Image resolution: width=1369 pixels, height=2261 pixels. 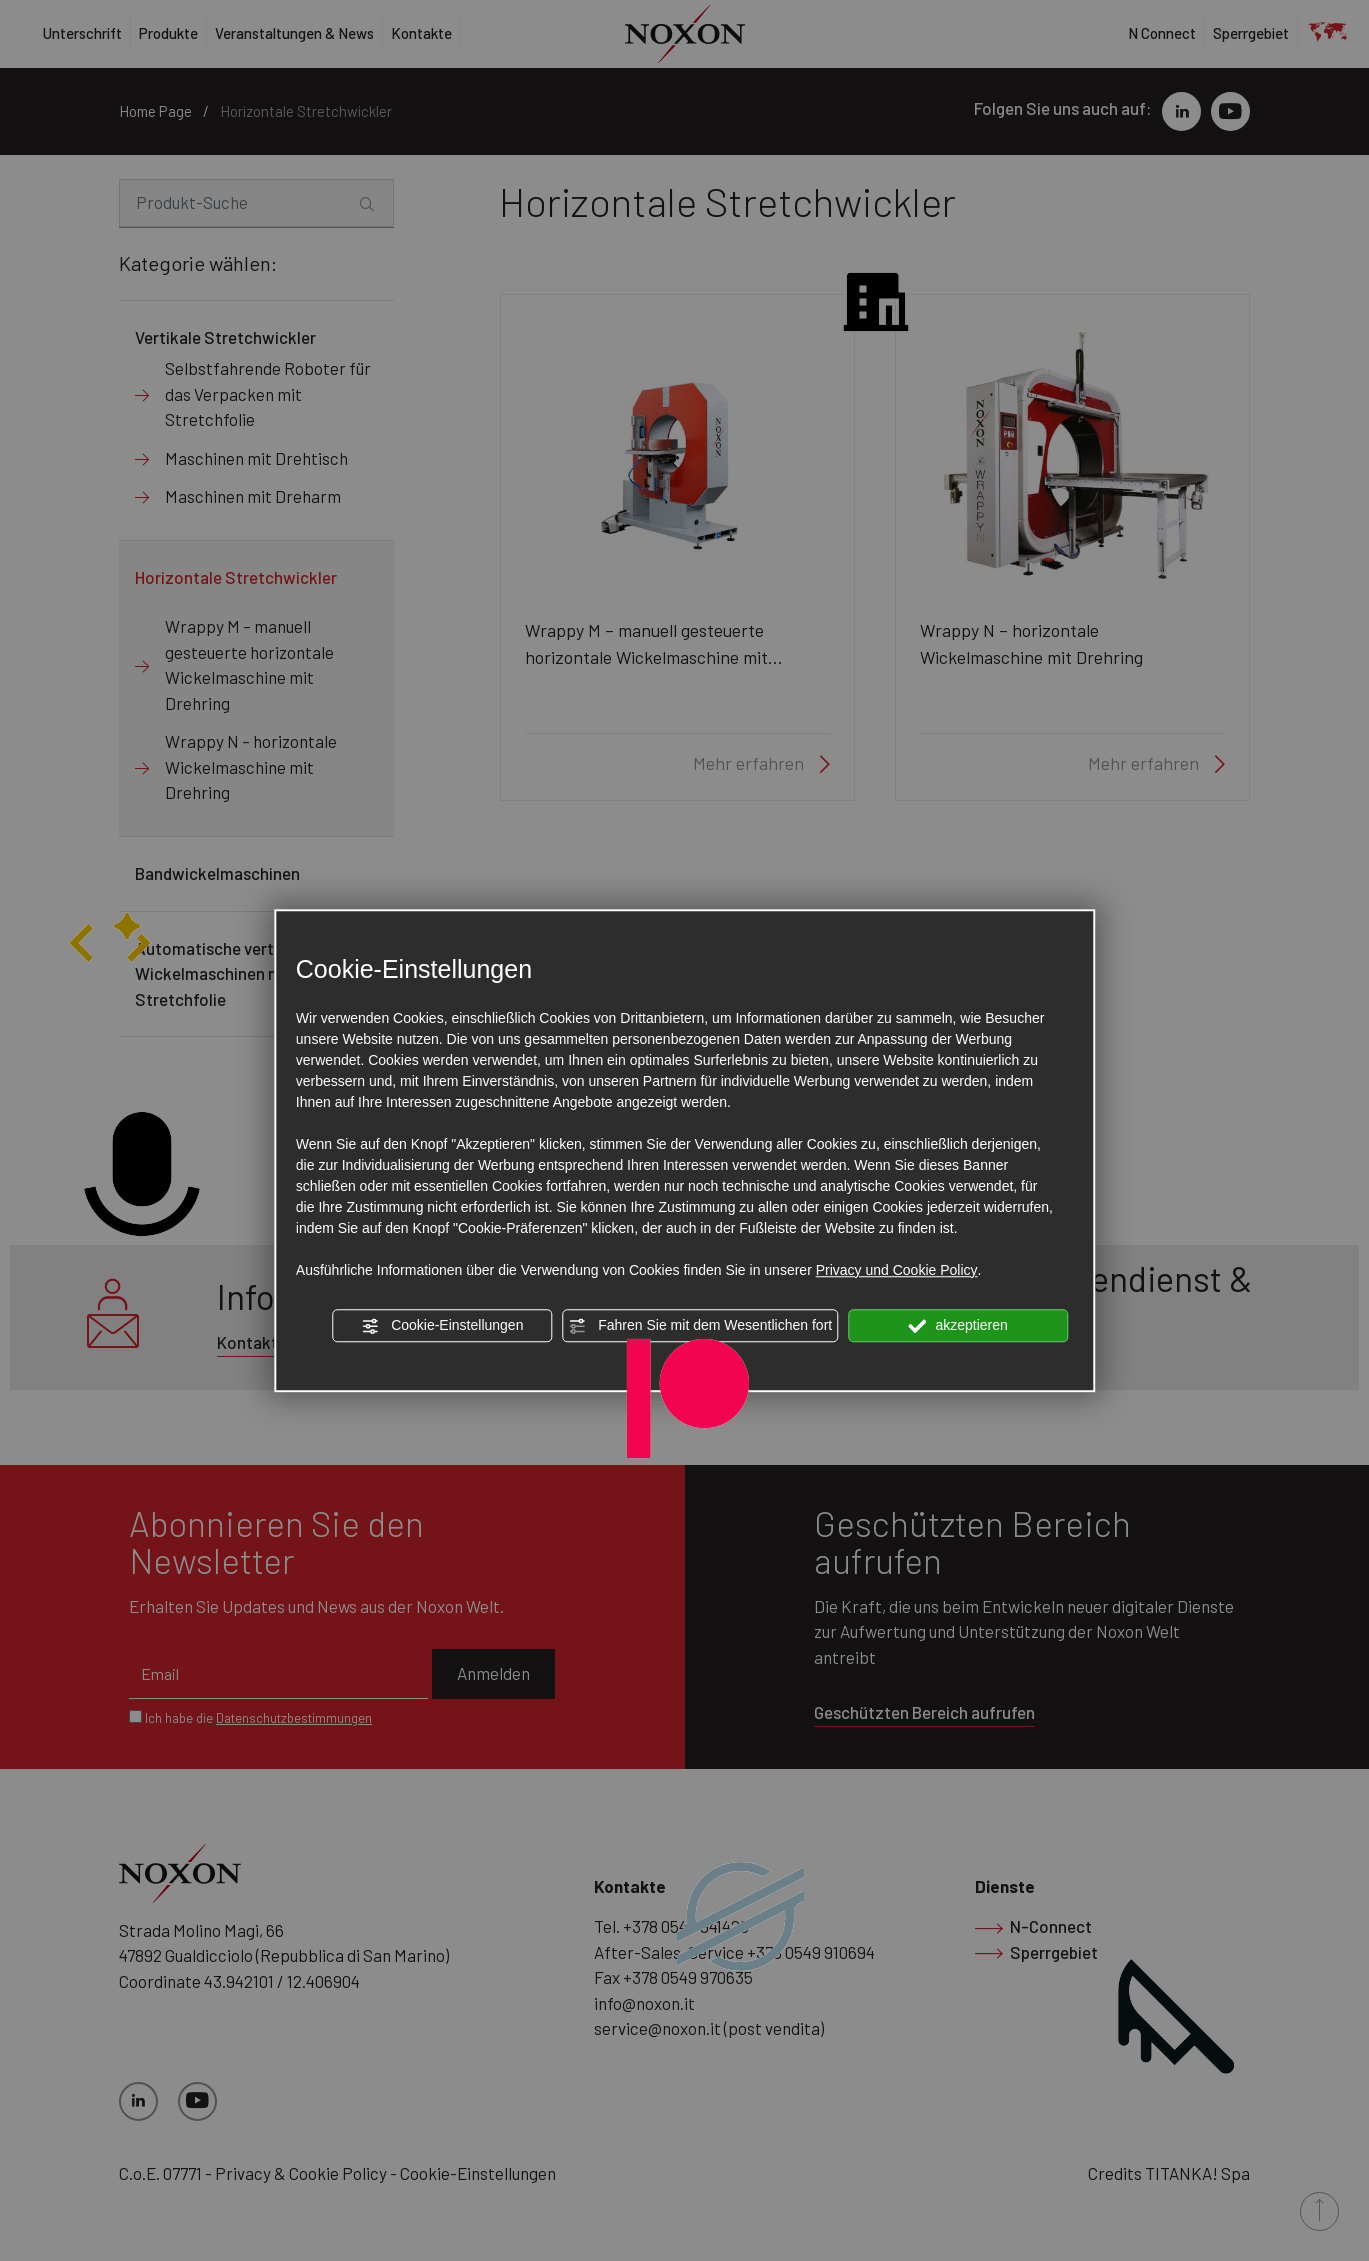 What do you see at coordinates (740, 1916) in the screenshot?
I see `stellar cryptocurrency logo` at bounding box center [740, 1916].